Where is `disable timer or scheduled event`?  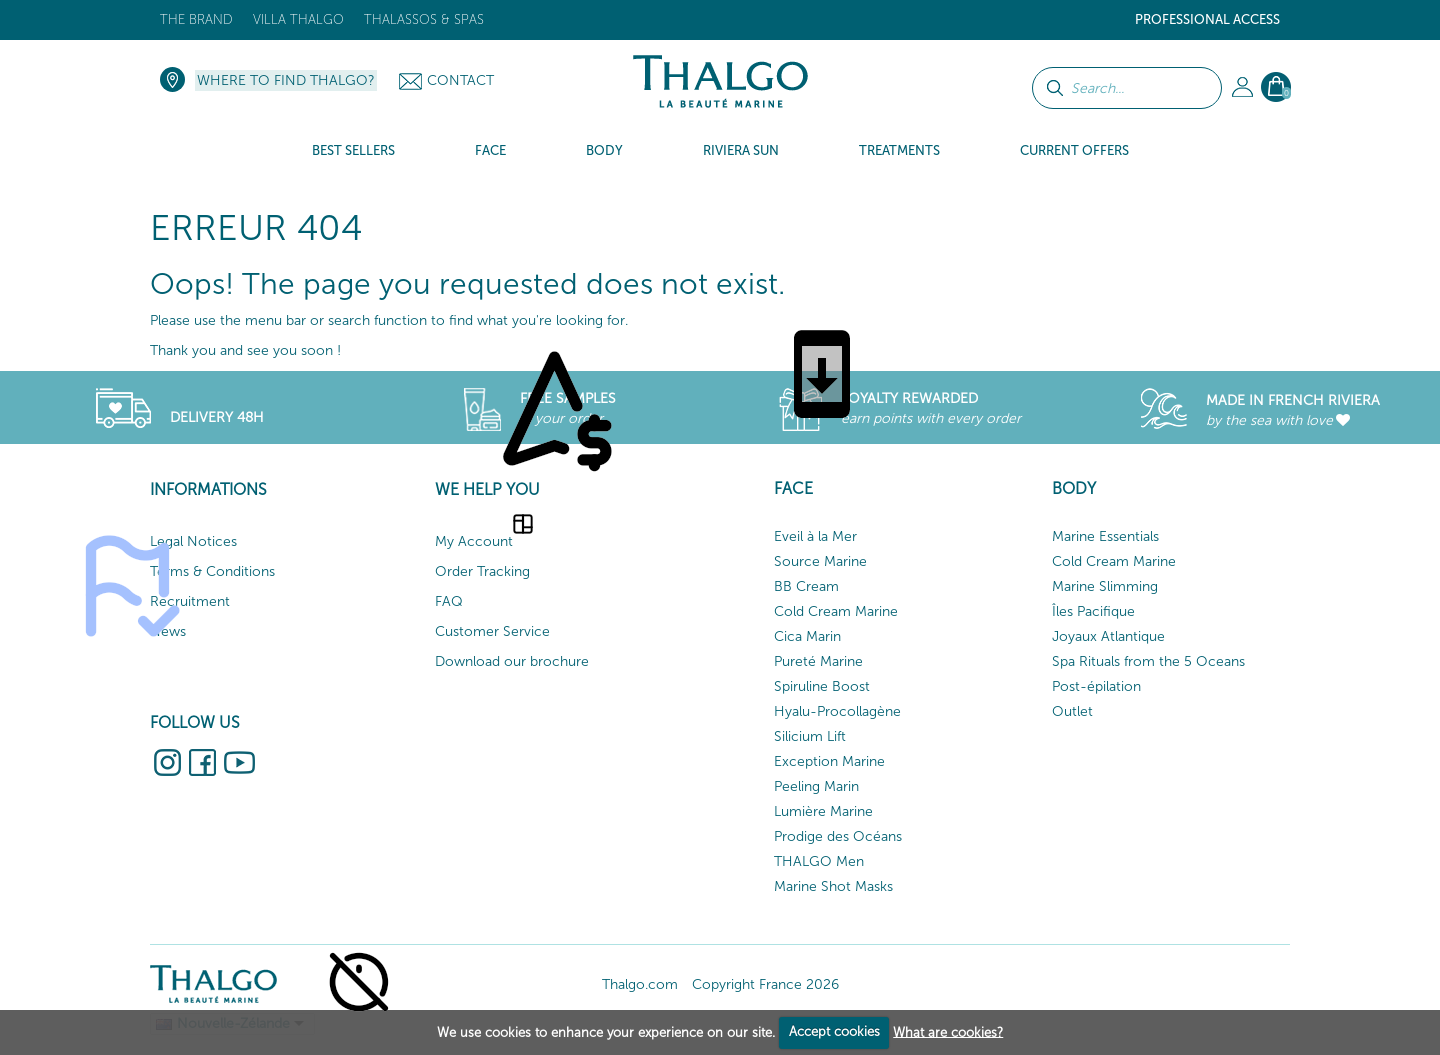 disable timer or scheduled event is located at coordinates (359, 982).